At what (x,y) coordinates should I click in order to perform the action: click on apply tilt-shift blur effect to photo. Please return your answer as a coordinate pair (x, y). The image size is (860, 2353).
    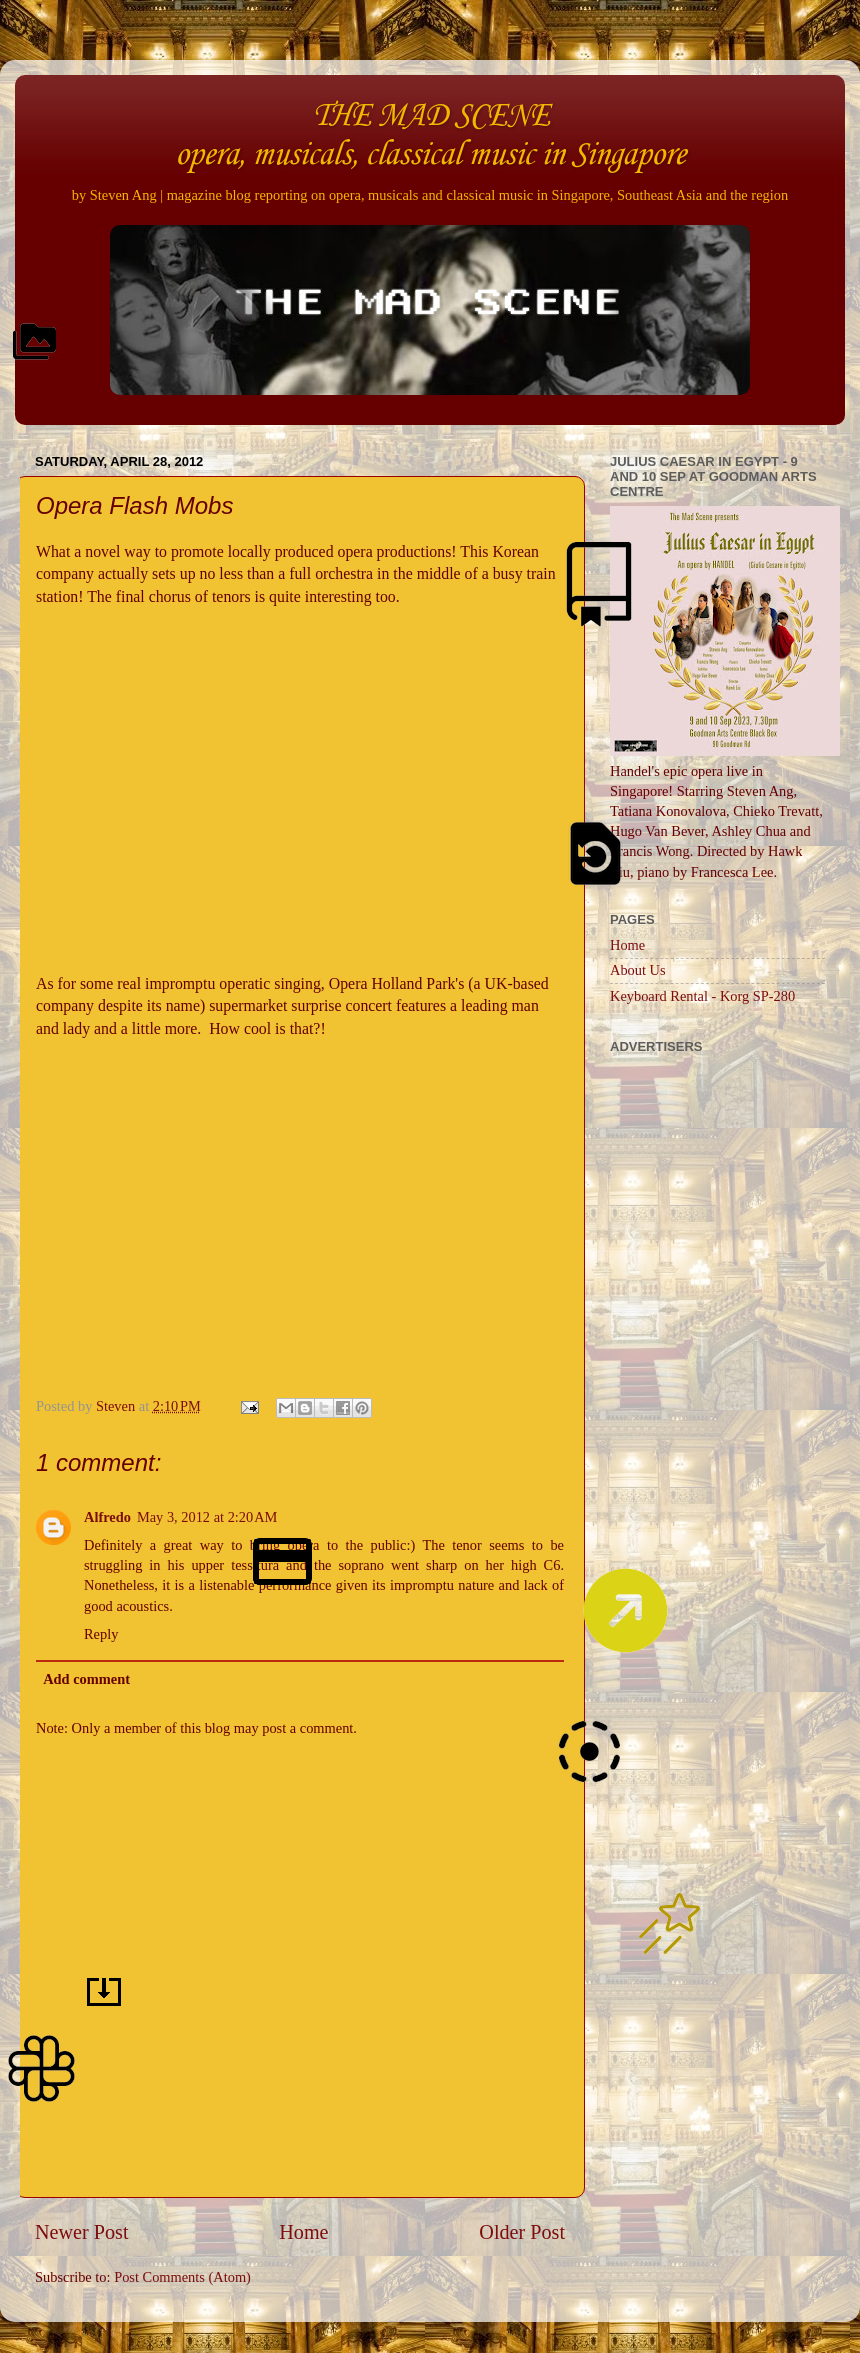
    Looking at the image, I should click on (589, 1751).